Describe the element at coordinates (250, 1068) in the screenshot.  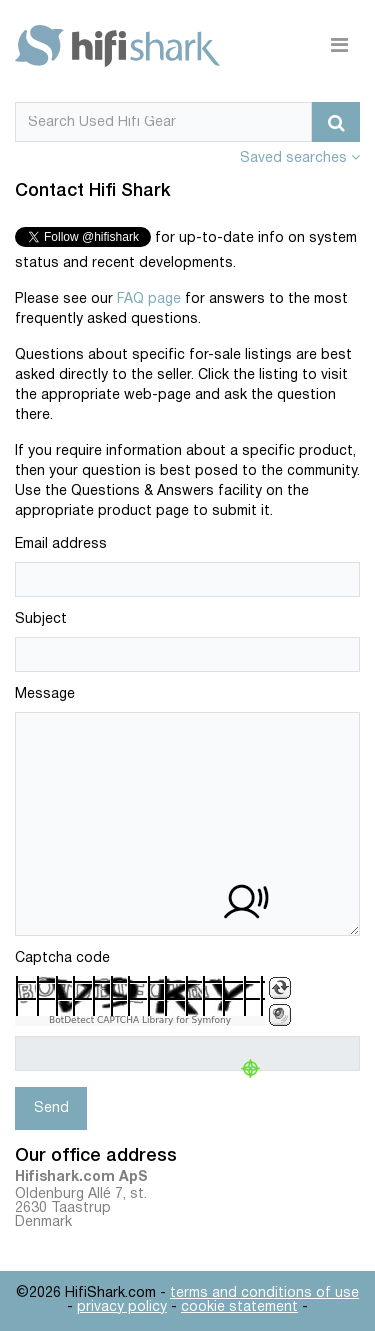
I see `view compass or navigation orientation` at that location.